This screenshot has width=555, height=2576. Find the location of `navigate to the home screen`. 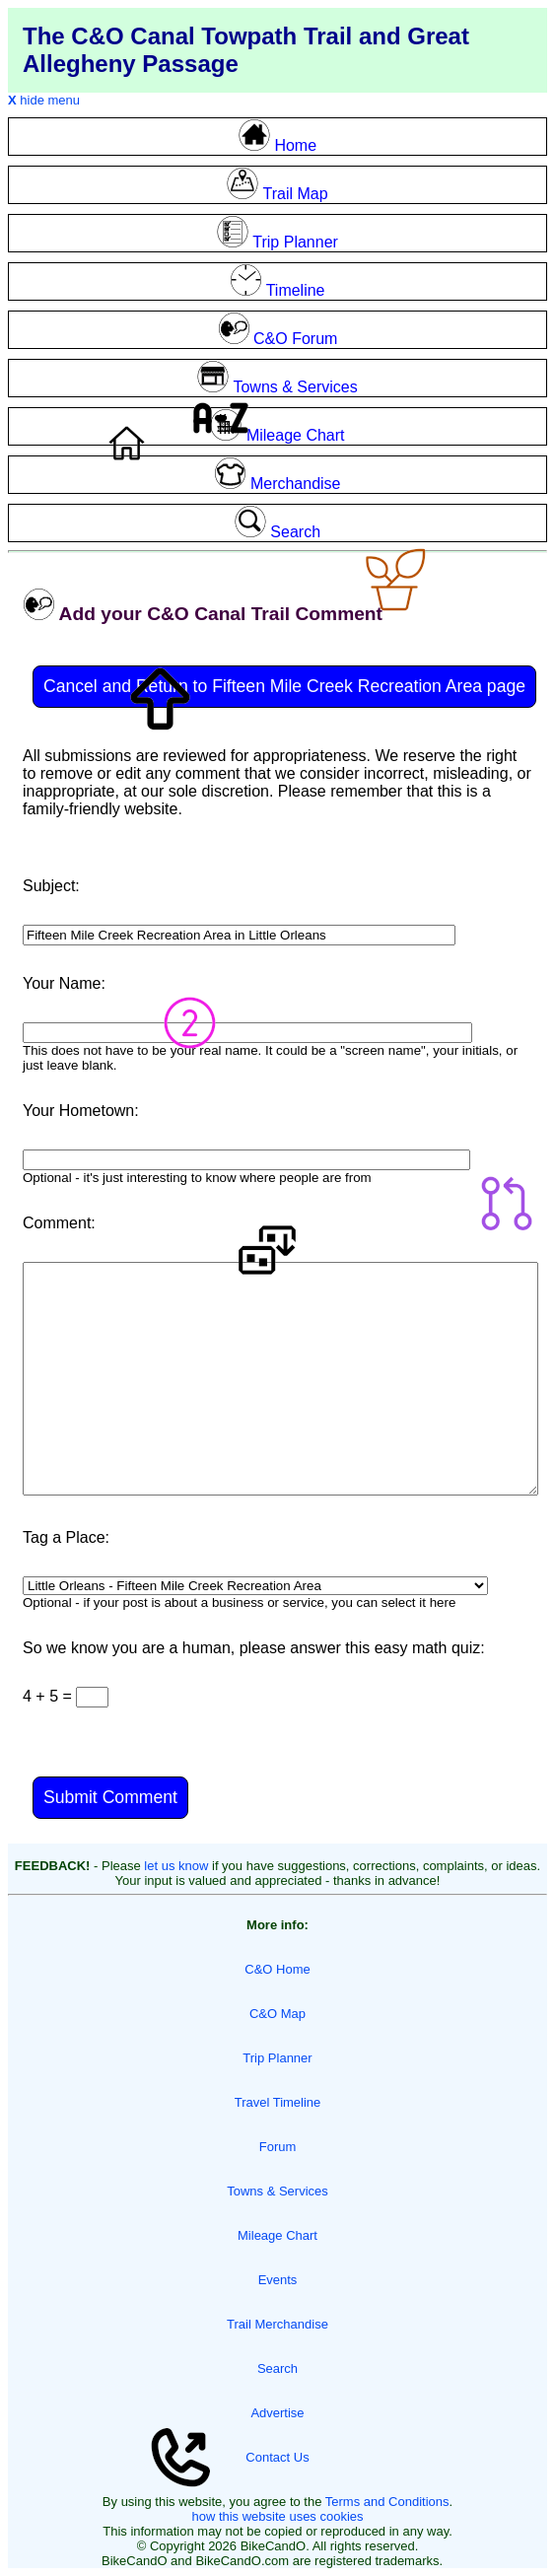

navigate to the home screen is located at coordinates (126, 444).